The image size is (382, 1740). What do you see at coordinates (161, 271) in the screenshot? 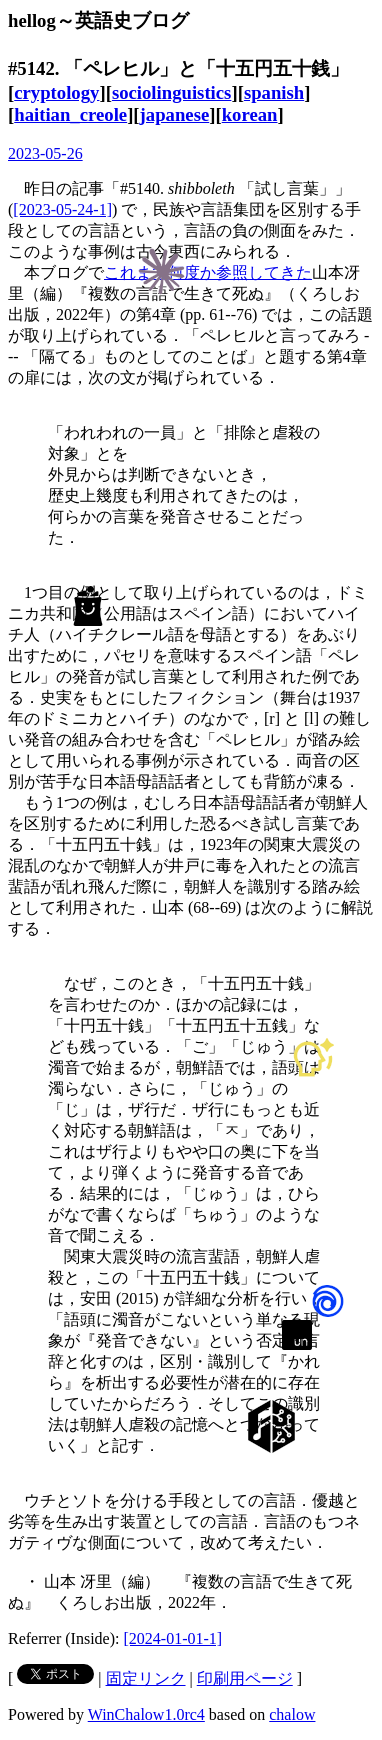
I see `open the Claude AI assistant app` at bounding box center [161, 271].